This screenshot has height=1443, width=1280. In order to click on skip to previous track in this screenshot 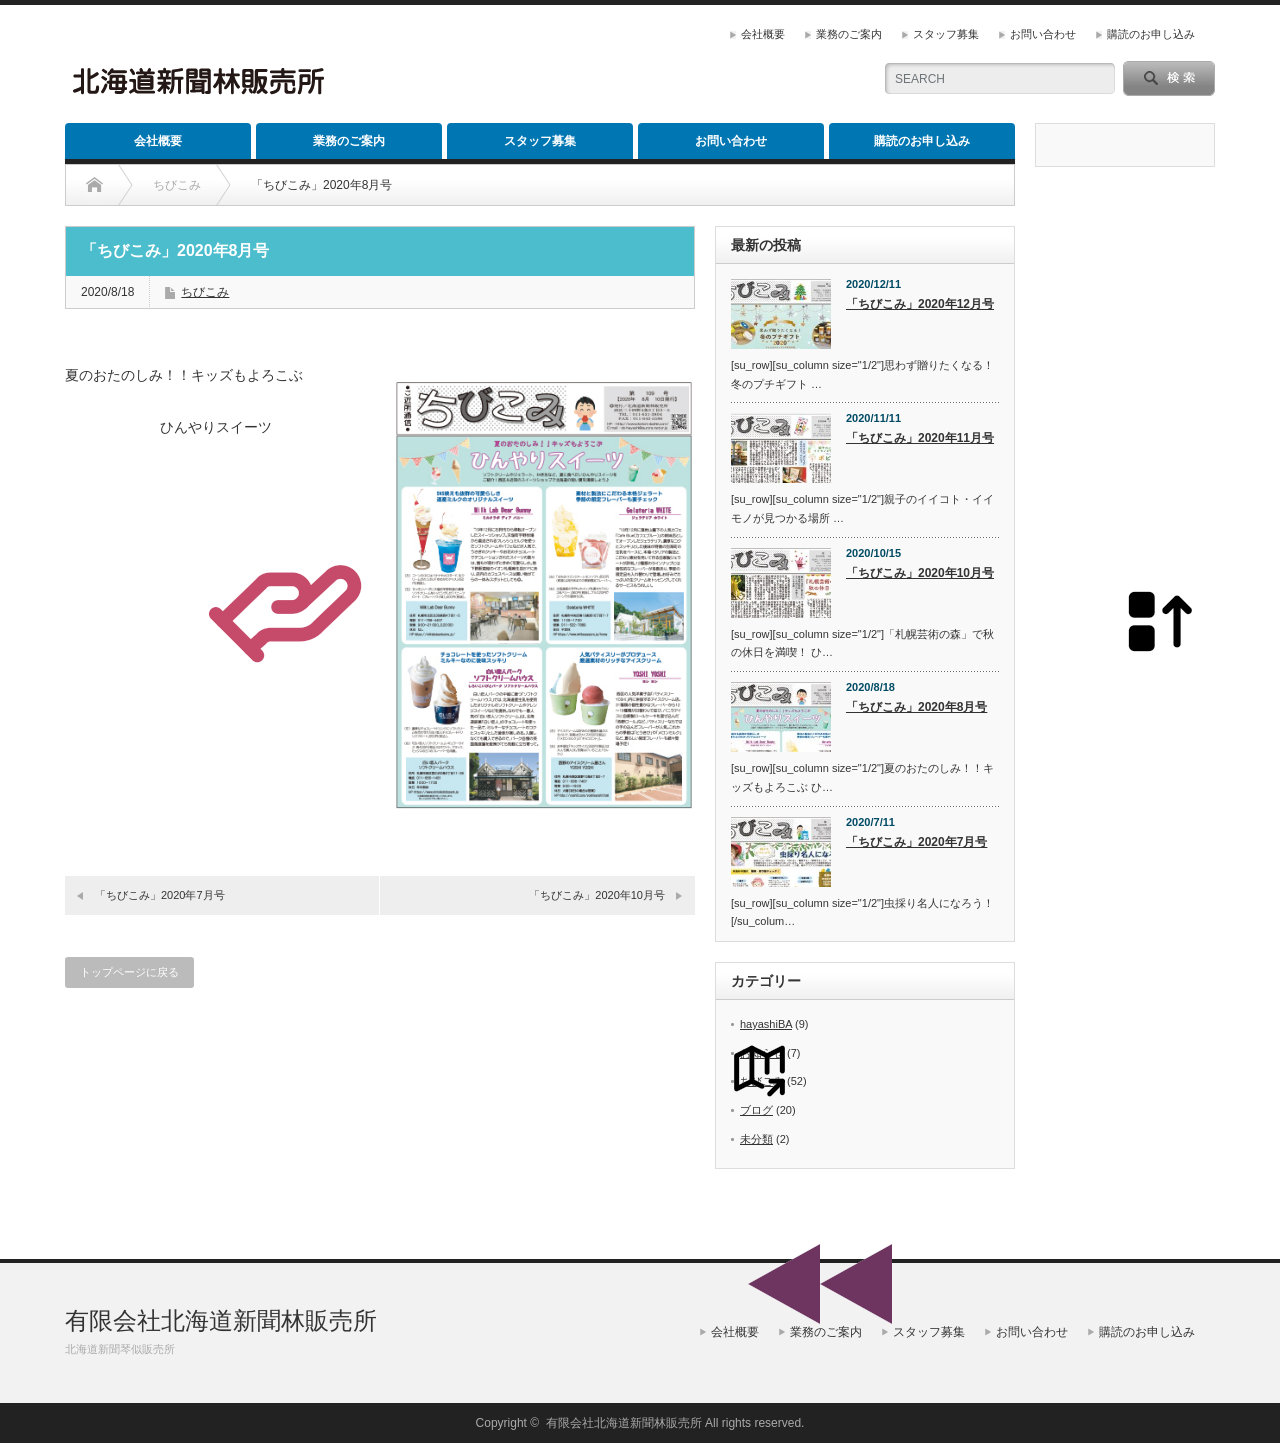, I will do `click(820, 1284)`.